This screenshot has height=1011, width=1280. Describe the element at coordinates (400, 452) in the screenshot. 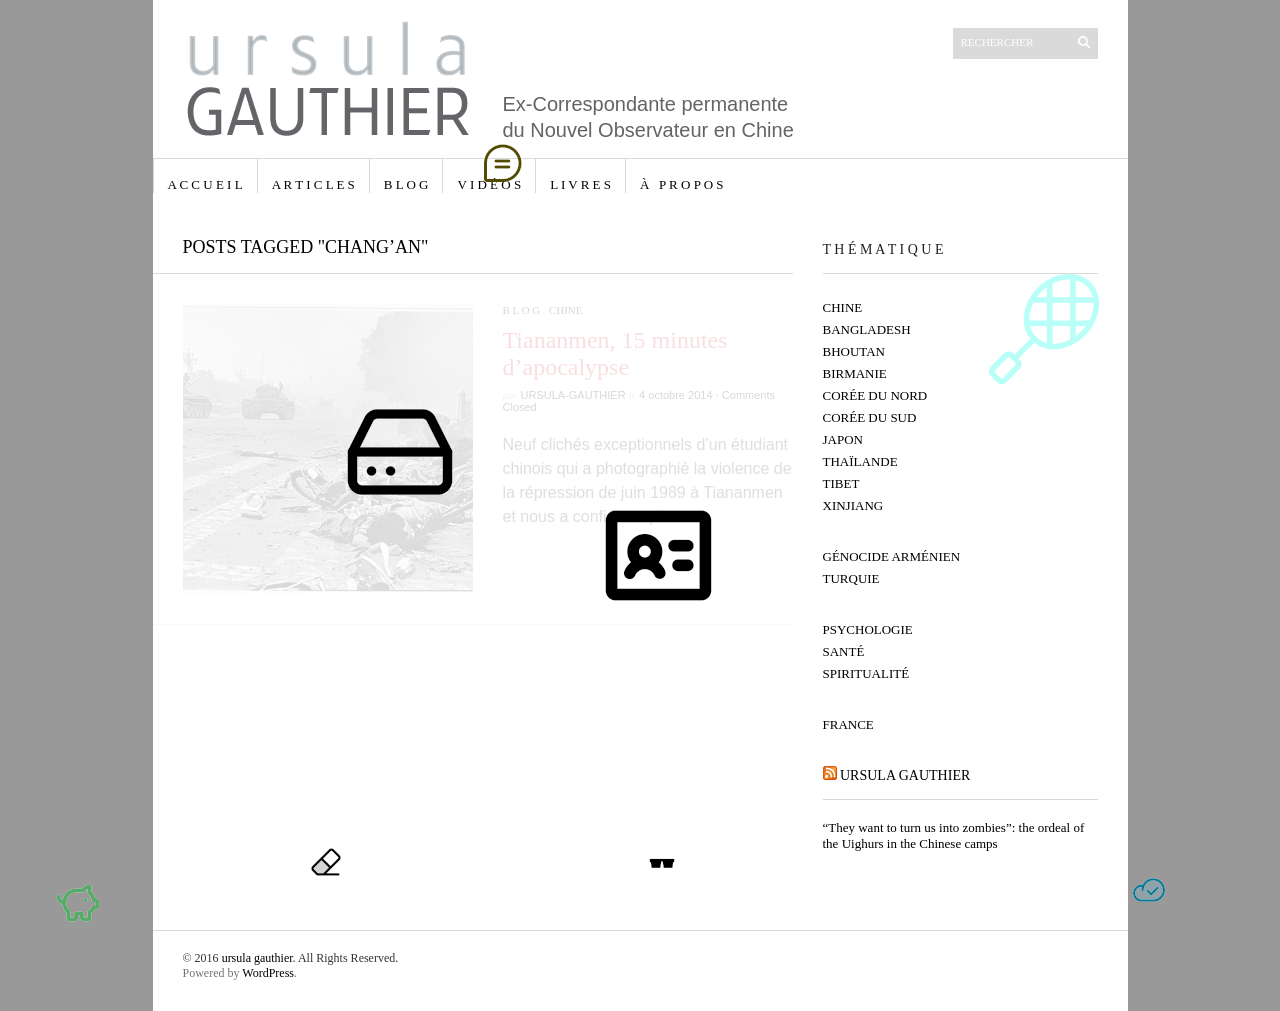

I see `access local storage or hard drive` at that location.